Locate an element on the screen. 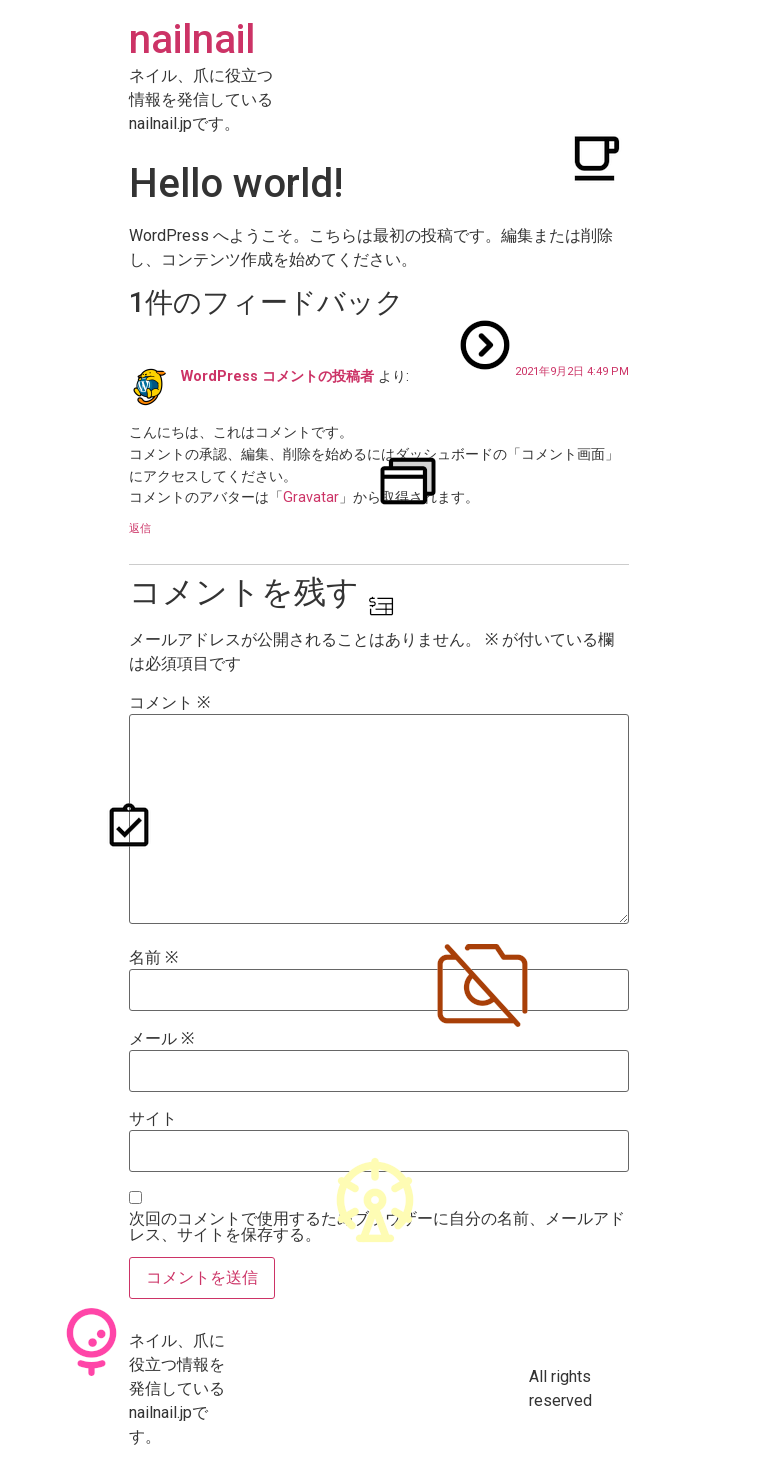 Image resolution: width=758 pixels, height=1465 pixels. camera access is disabled is located at coordinates (482, 985).